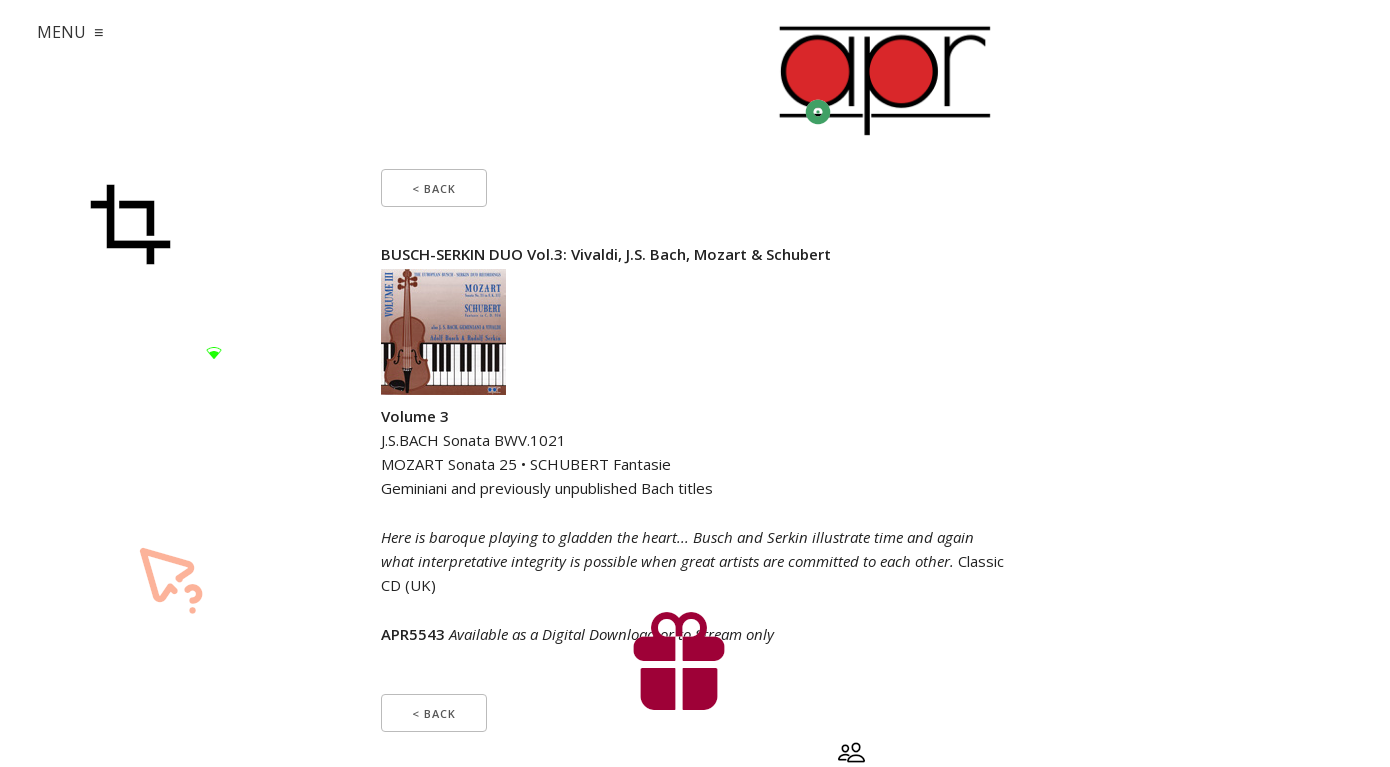 This screenshot has height=767, width=1390. Describe the element at coordinates (169, 577) in the screenshot. I see `cursor help or pointer assistance` at that location.